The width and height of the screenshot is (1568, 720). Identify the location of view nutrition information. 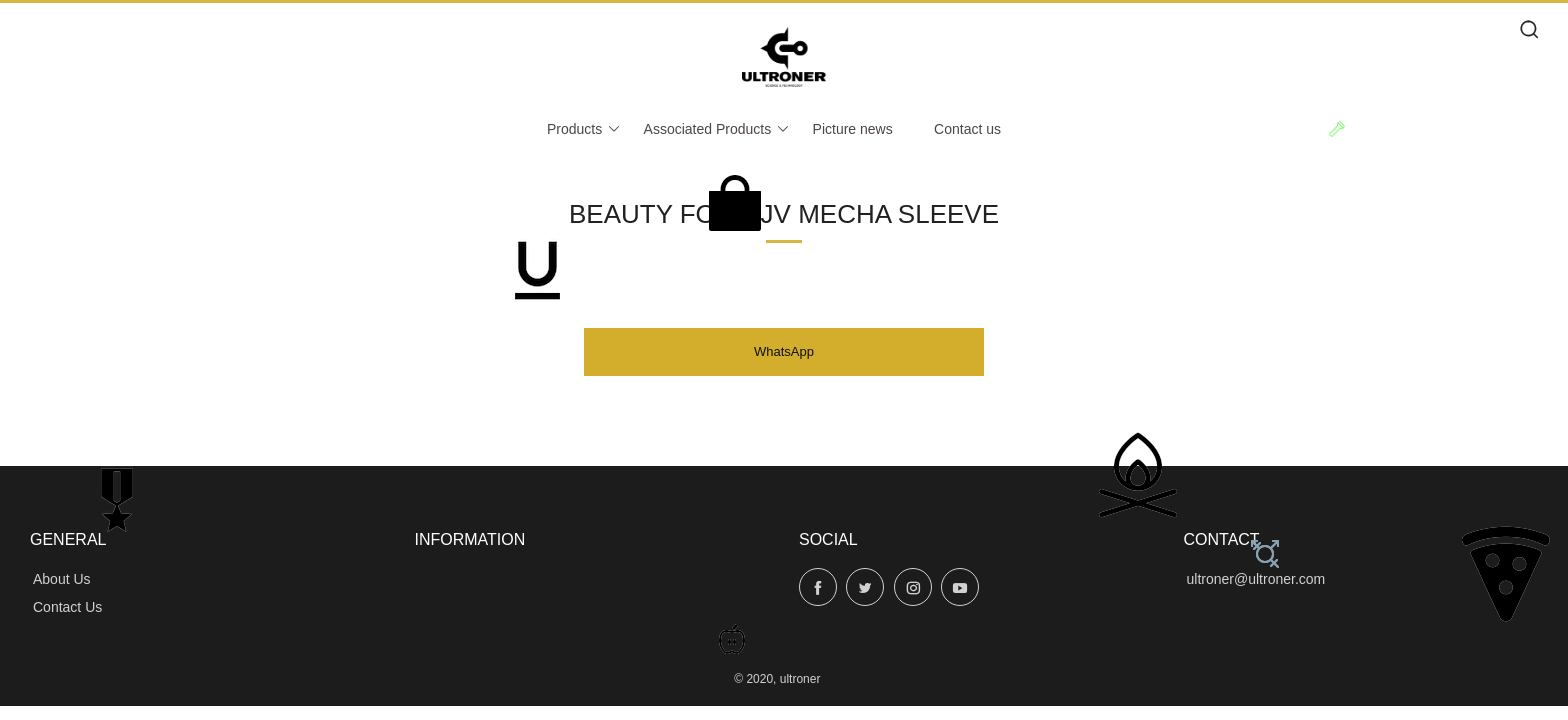
(732, 639).